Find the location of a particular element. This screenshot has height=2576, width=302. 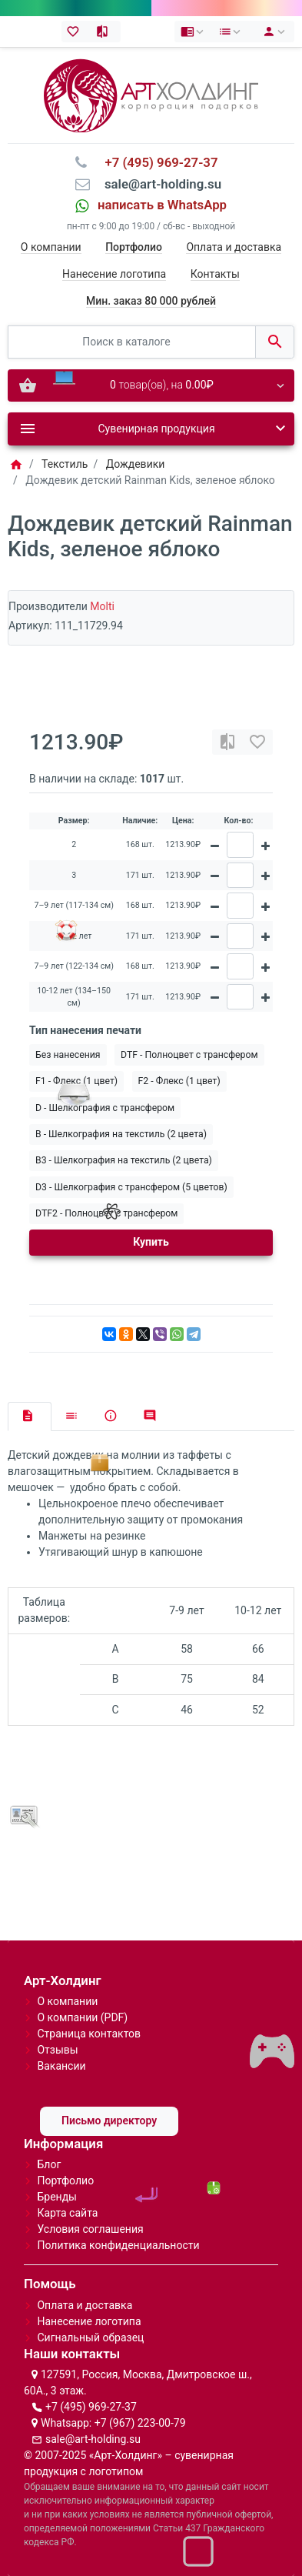

access optical disc drive settings is located at coordinates (74, 1093).